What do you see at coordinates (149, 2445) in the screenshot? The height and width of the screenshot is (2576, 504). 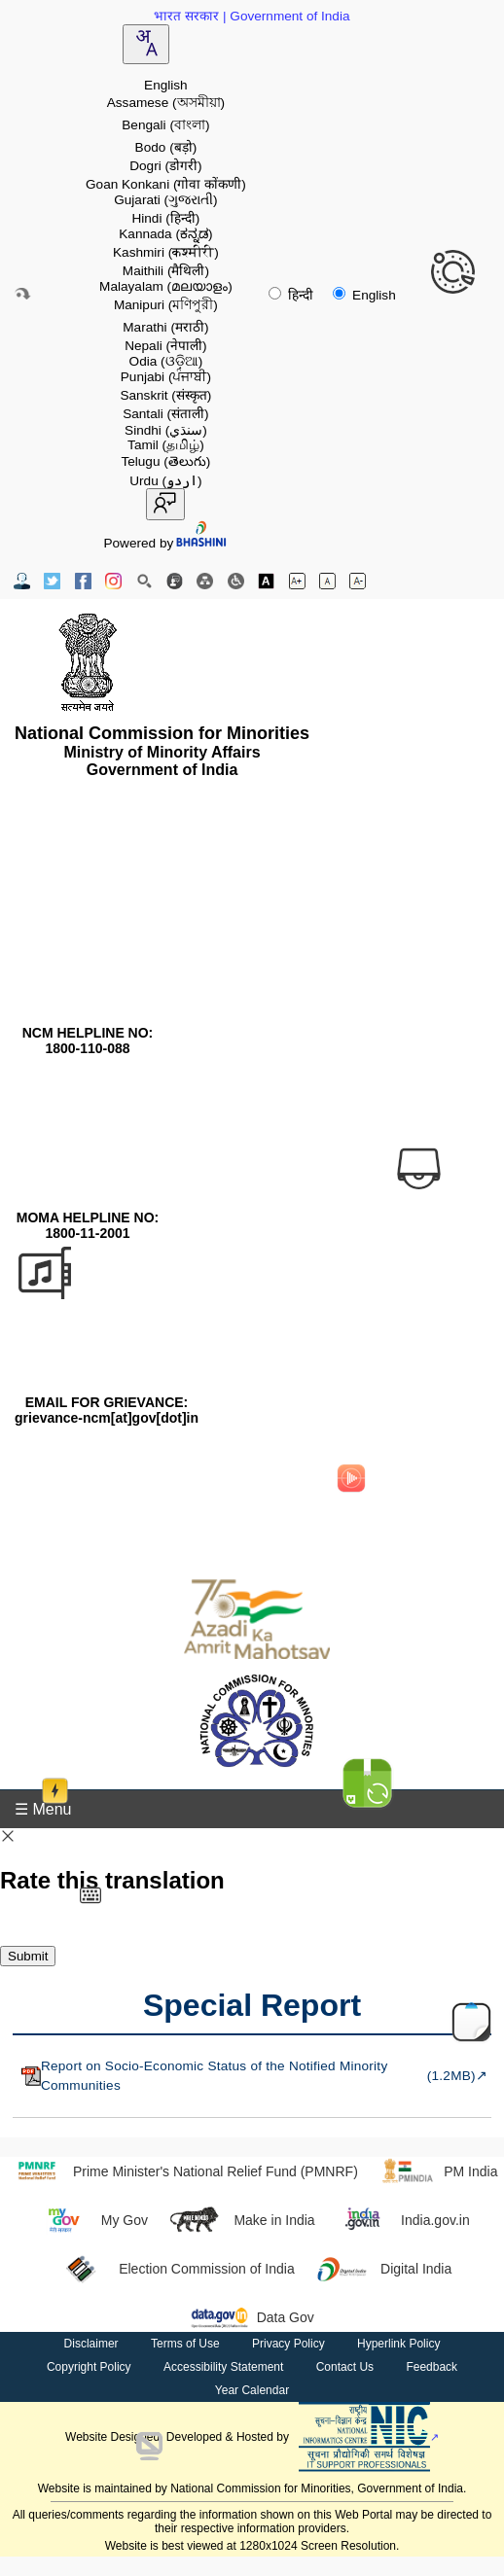 I see `adjust display or monitor settings` at bounding box center [149, 2445].